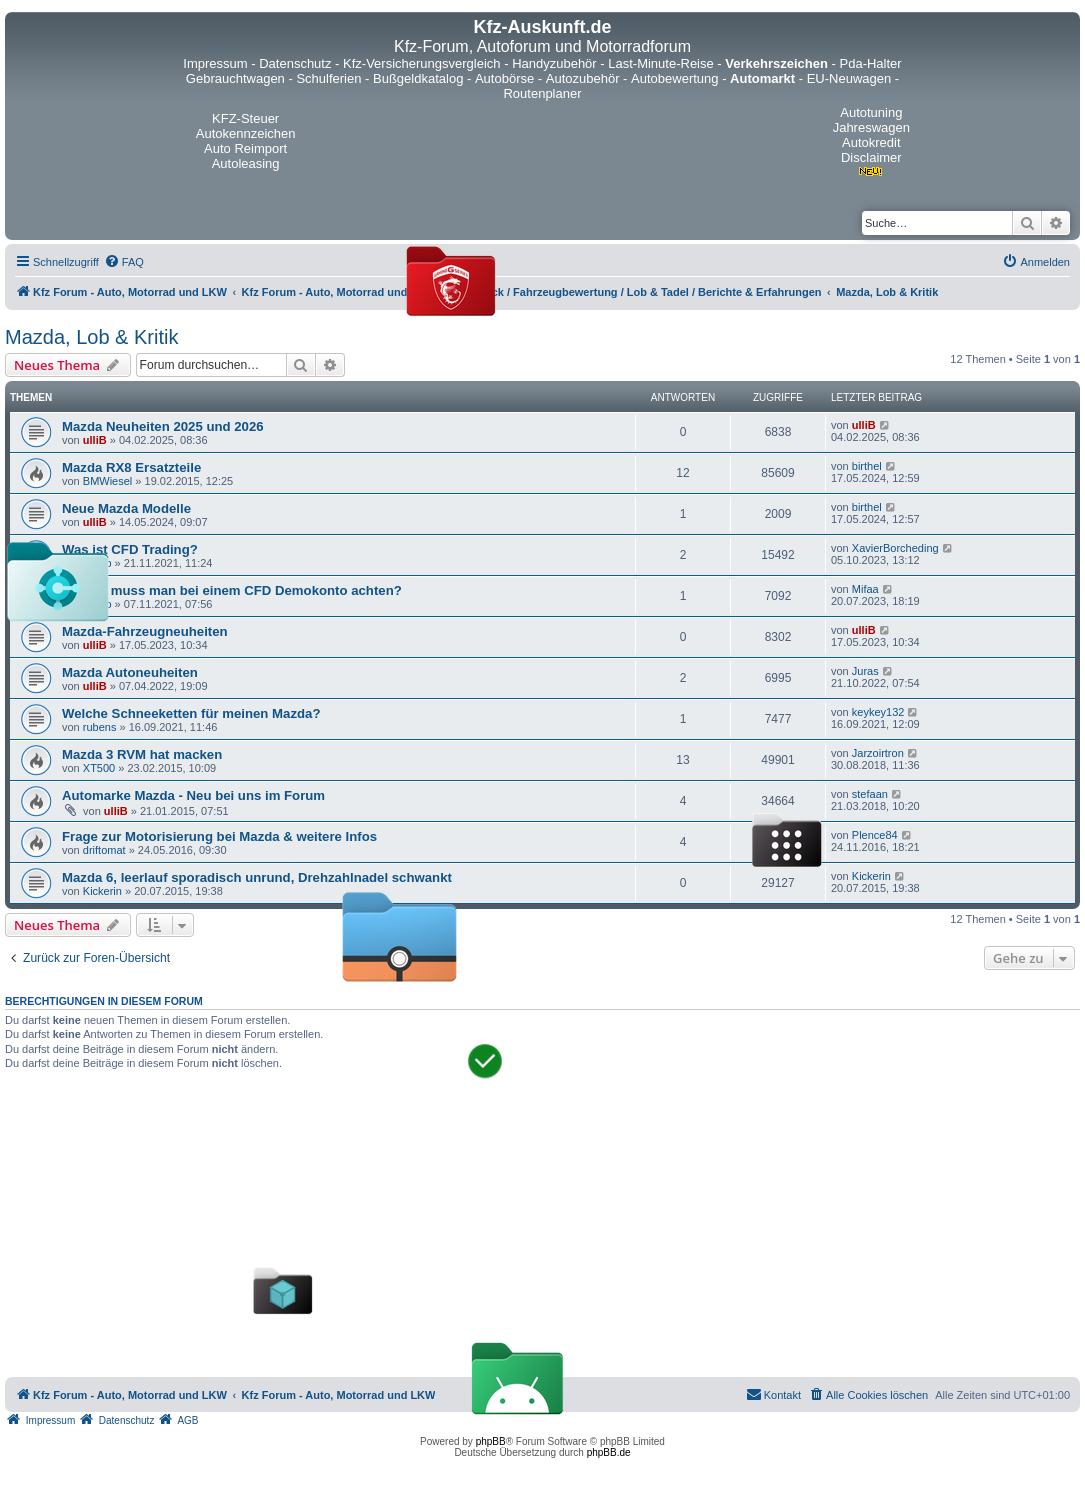 This screenshot has height=1510, width=1085. I want to click on indicates file is synced and shared successfully, so click(485, 1061).